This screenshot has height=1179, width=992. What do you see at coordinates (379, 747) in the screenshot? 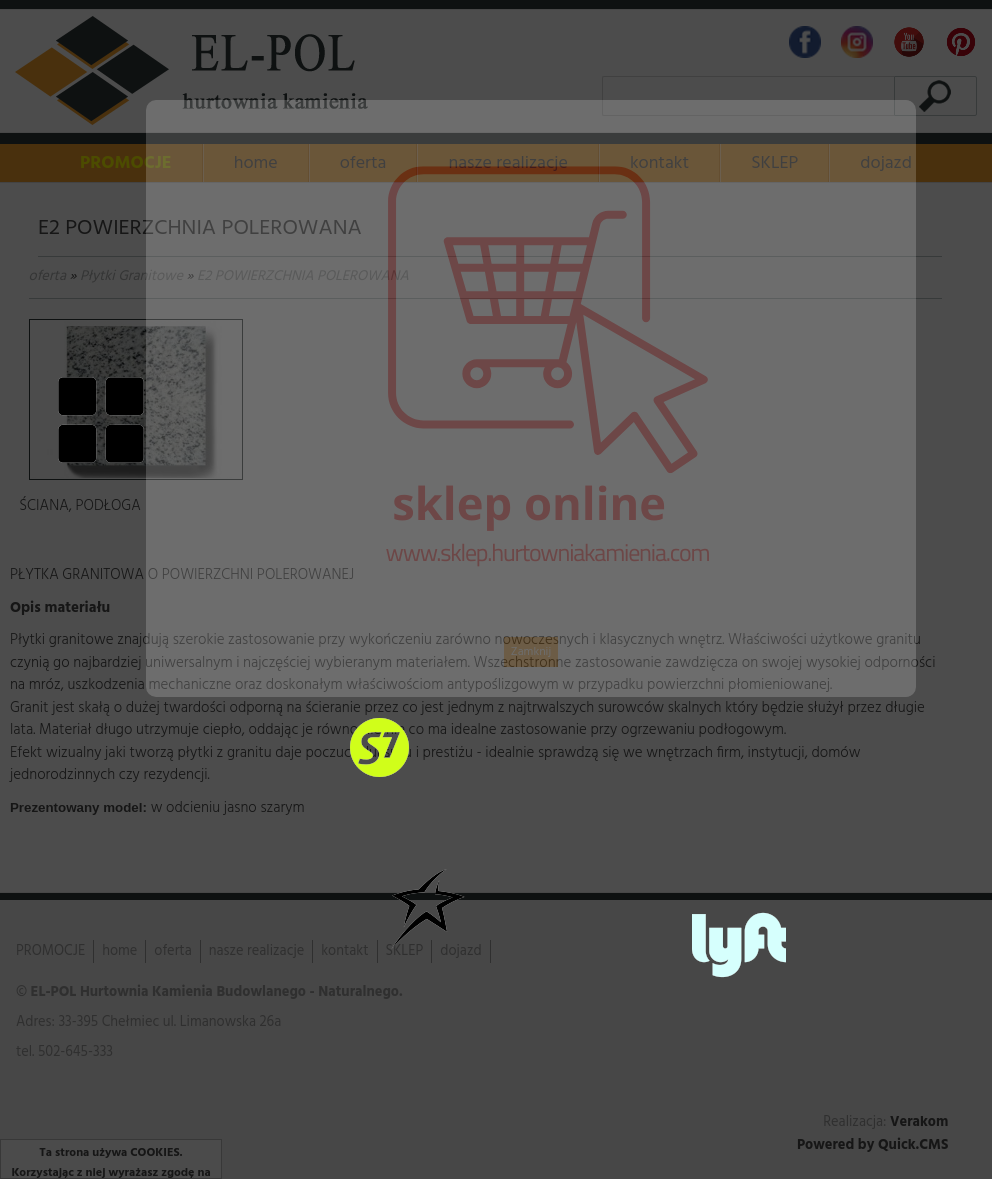
I see `s7 airlines logo` at bounding box center [379, 747].